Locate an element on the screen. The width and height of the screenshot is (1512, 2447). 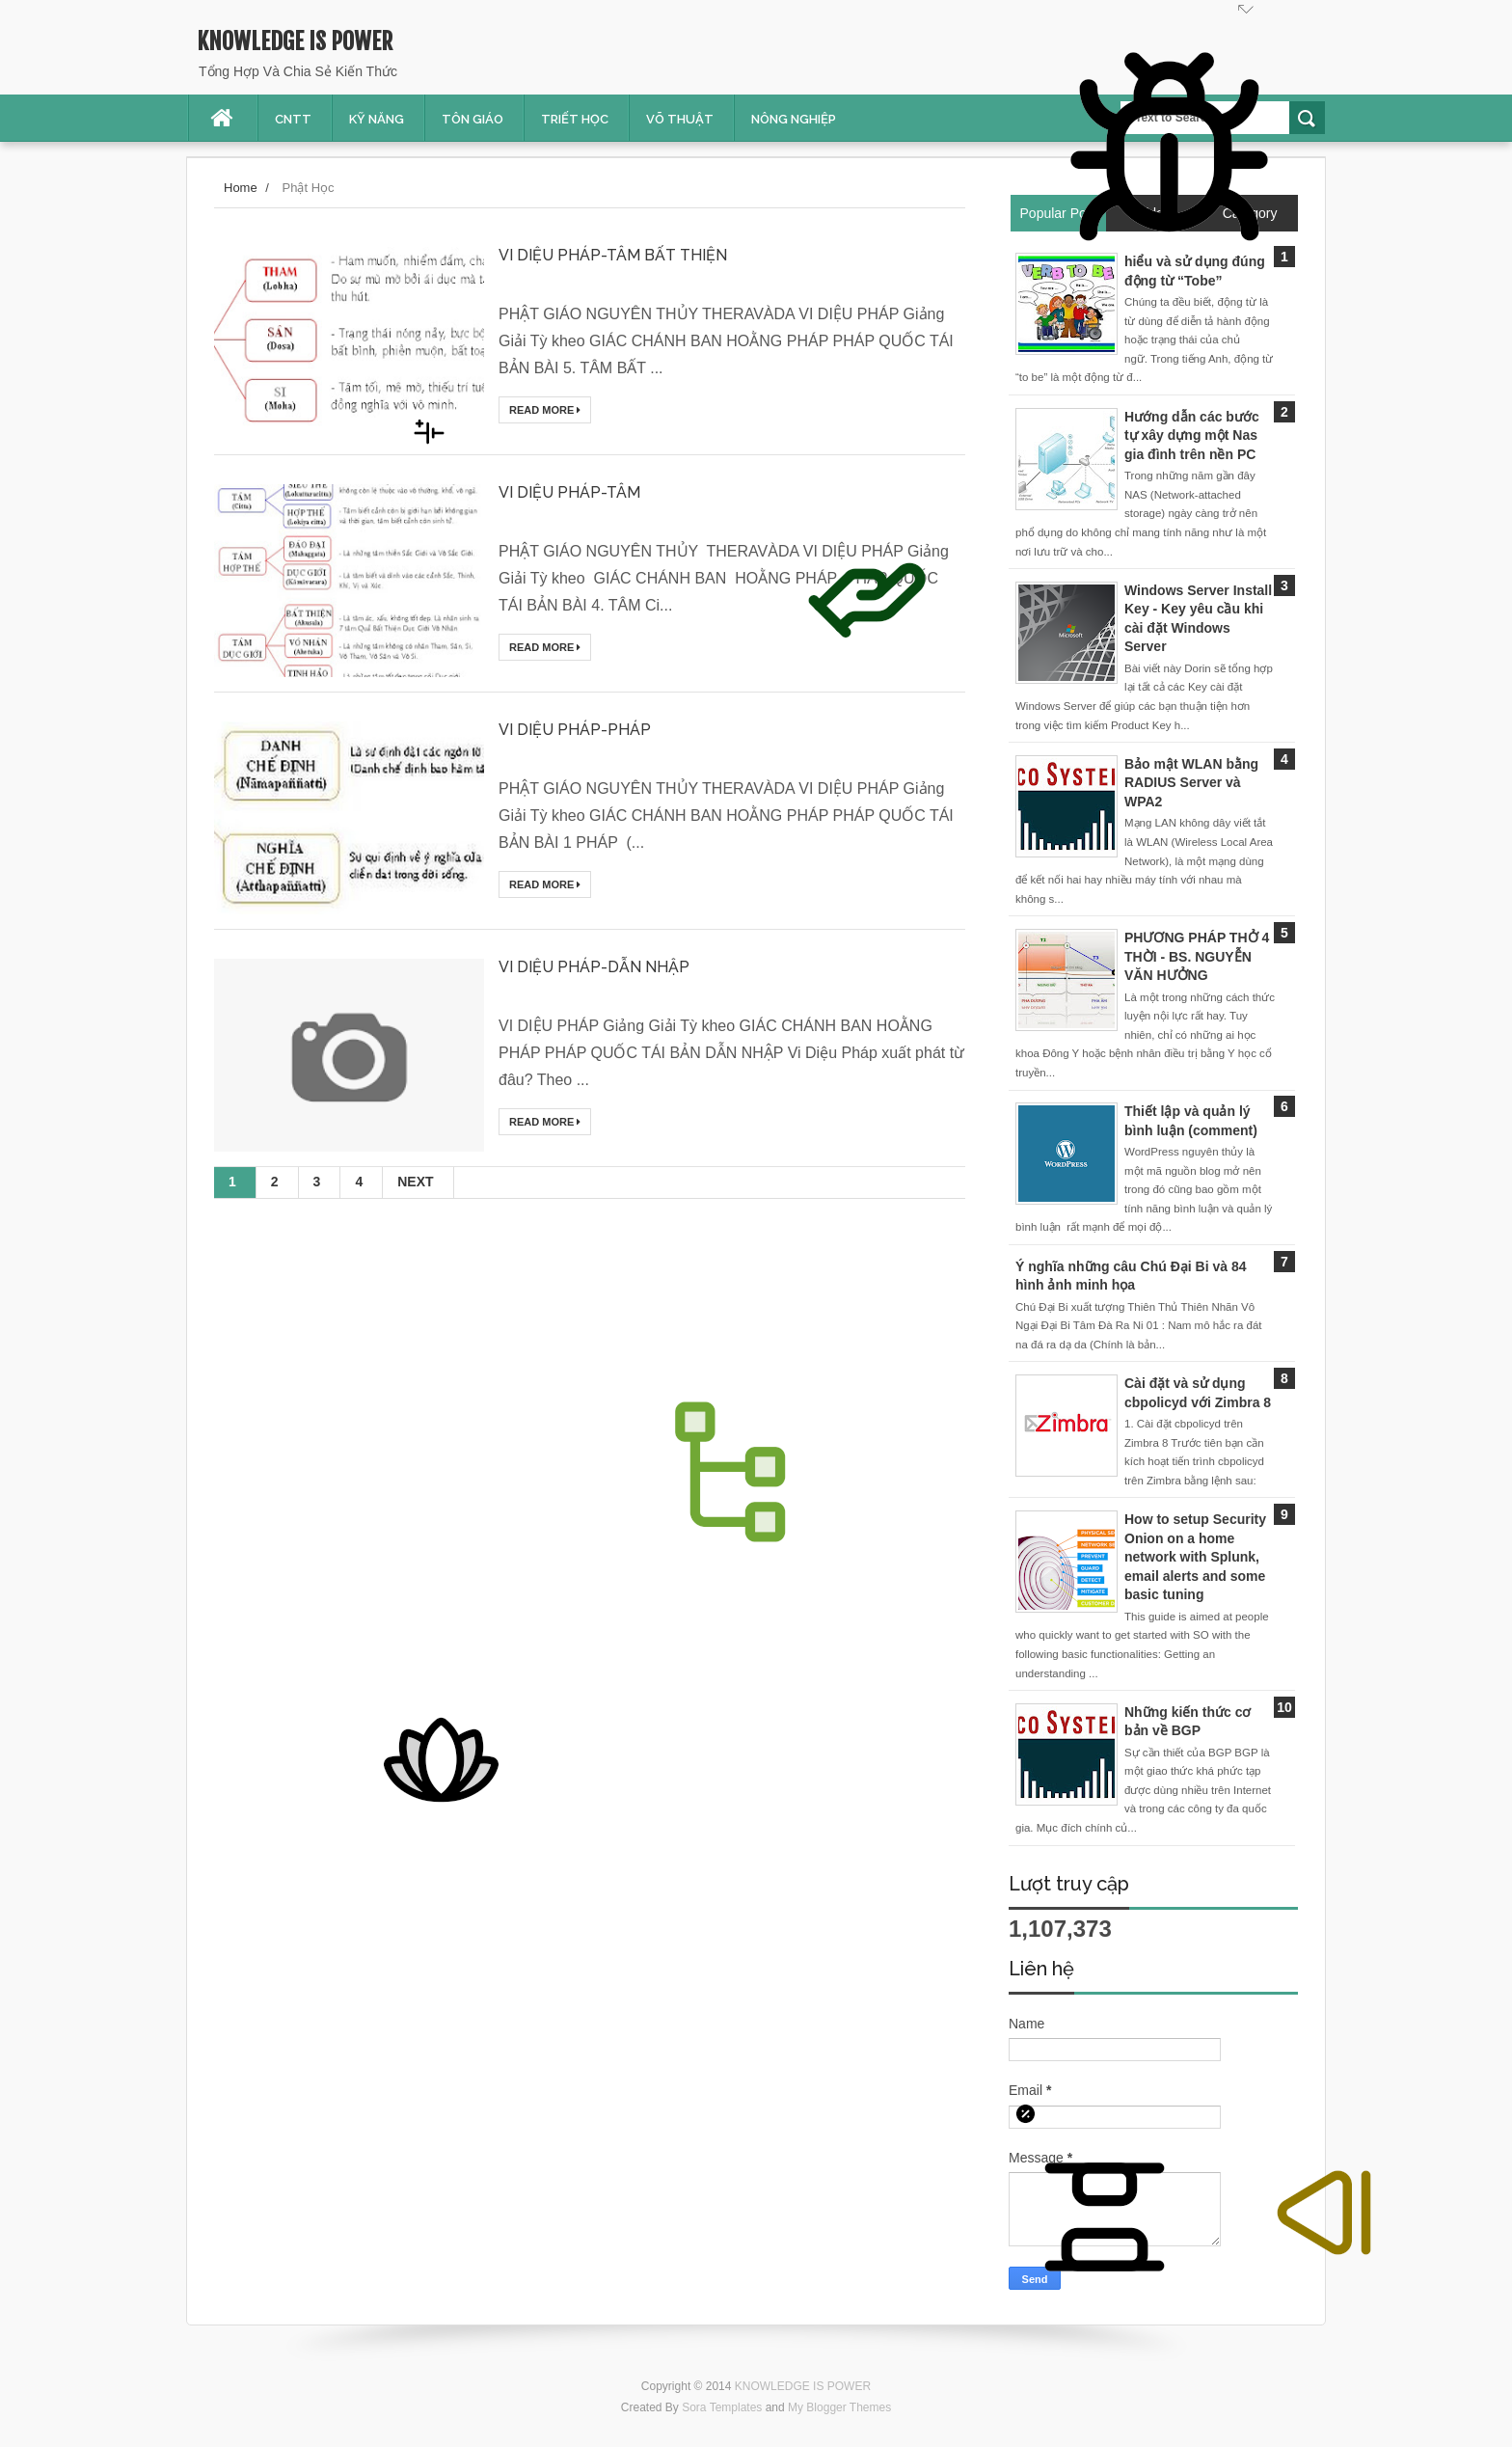
view hierarchical folder structure is located at coordinates (725, 1472).